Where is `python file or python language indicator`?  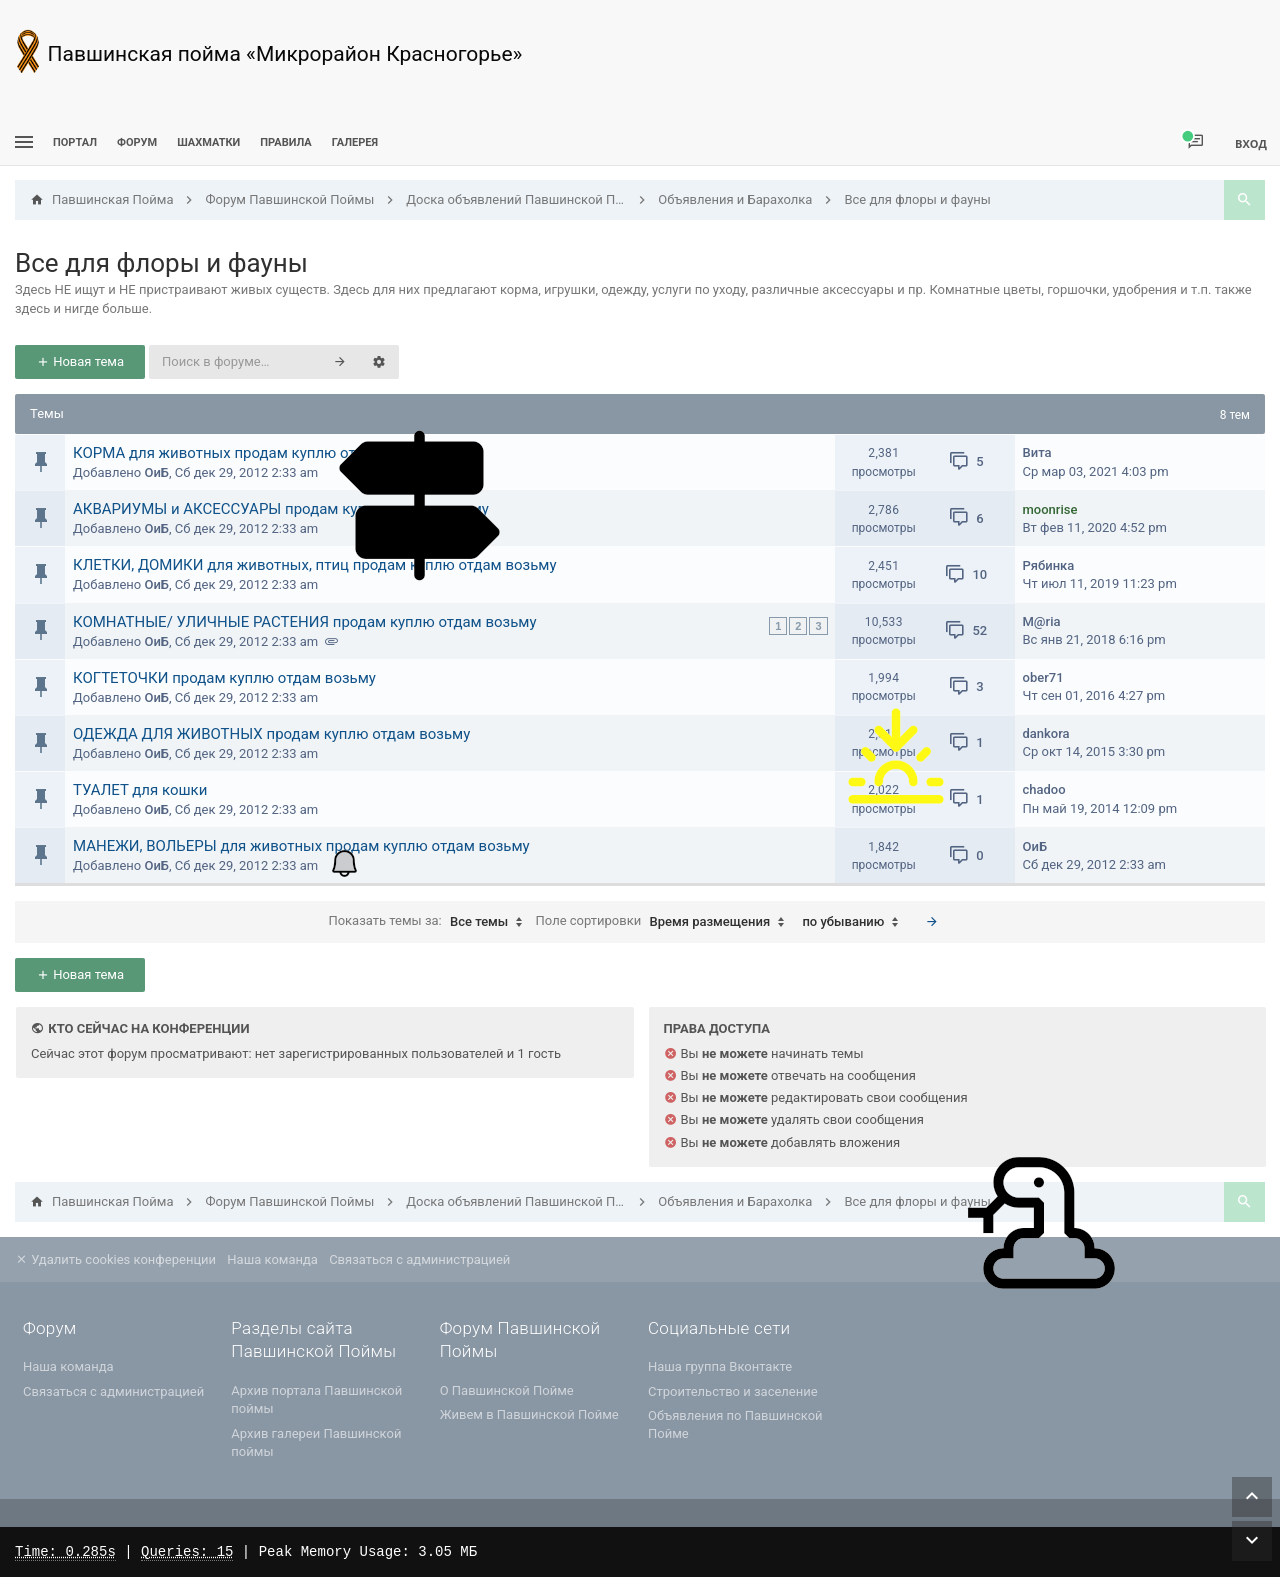 python file or python language indicator is located at coordinates (1044, 1228).